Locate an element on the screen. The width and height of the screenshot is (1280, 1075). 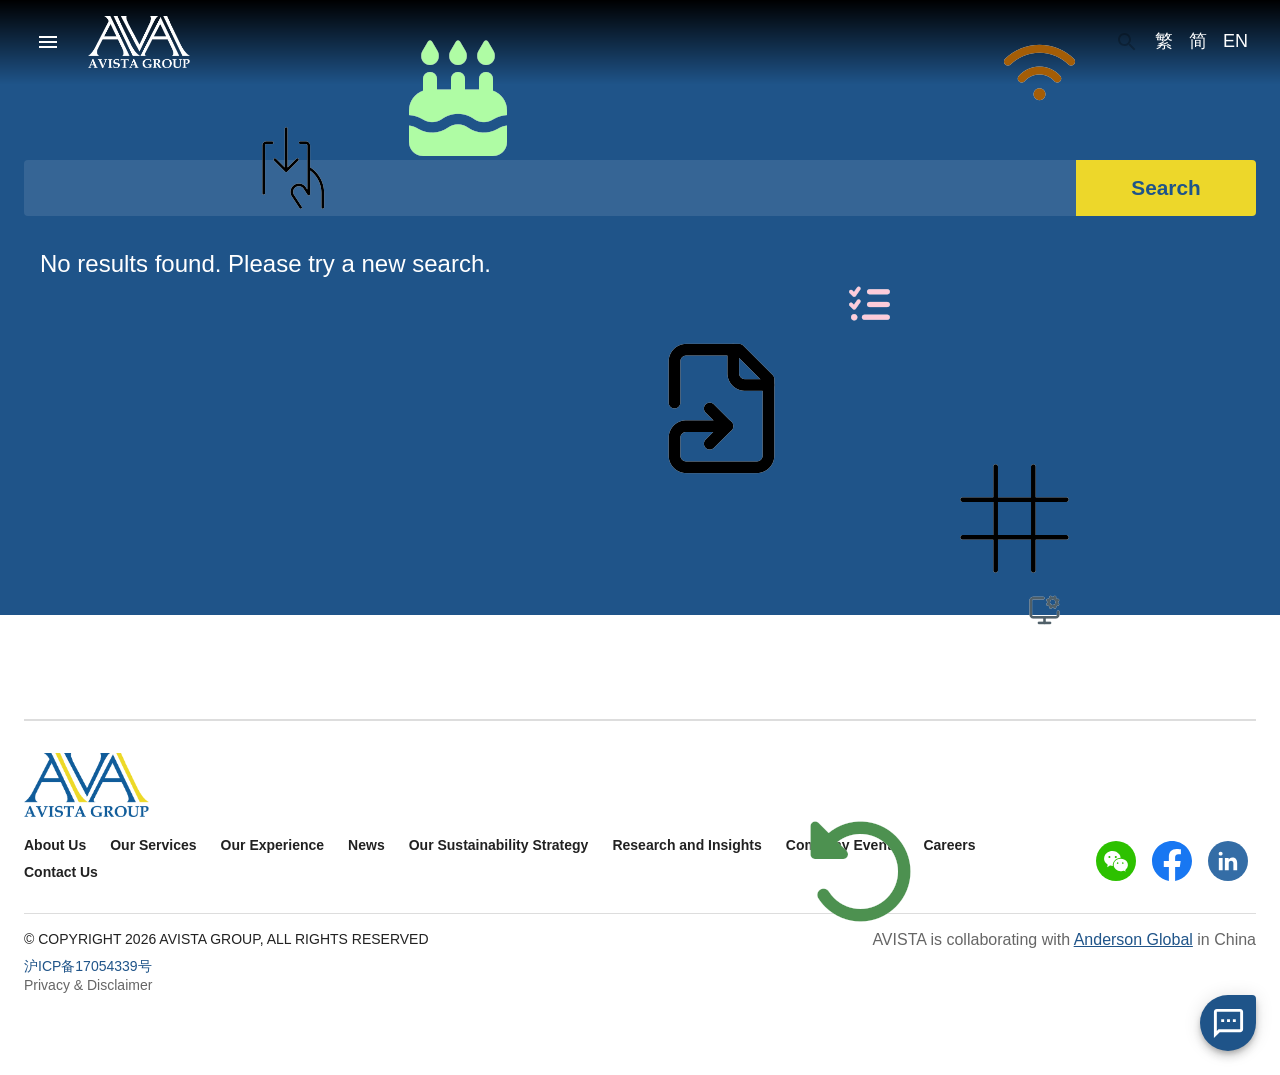
view birthday or celebration events is located at coordinates (458, 100).